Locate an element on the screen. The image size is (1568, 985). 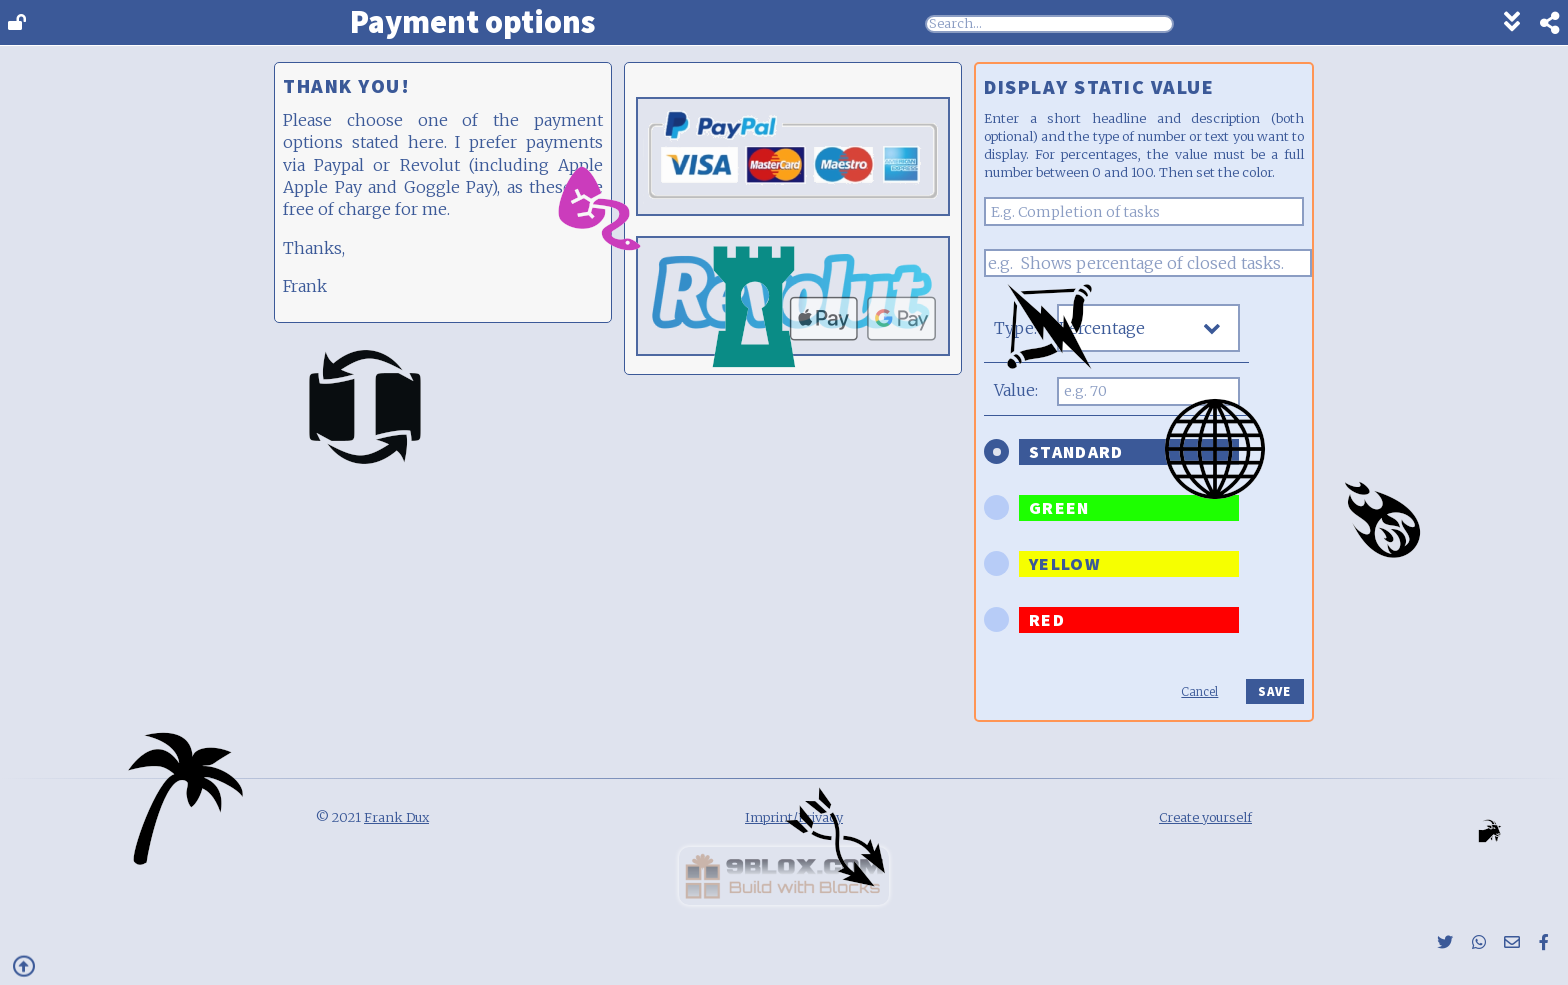
access global or international settings is located at coordinates (1215, 449).